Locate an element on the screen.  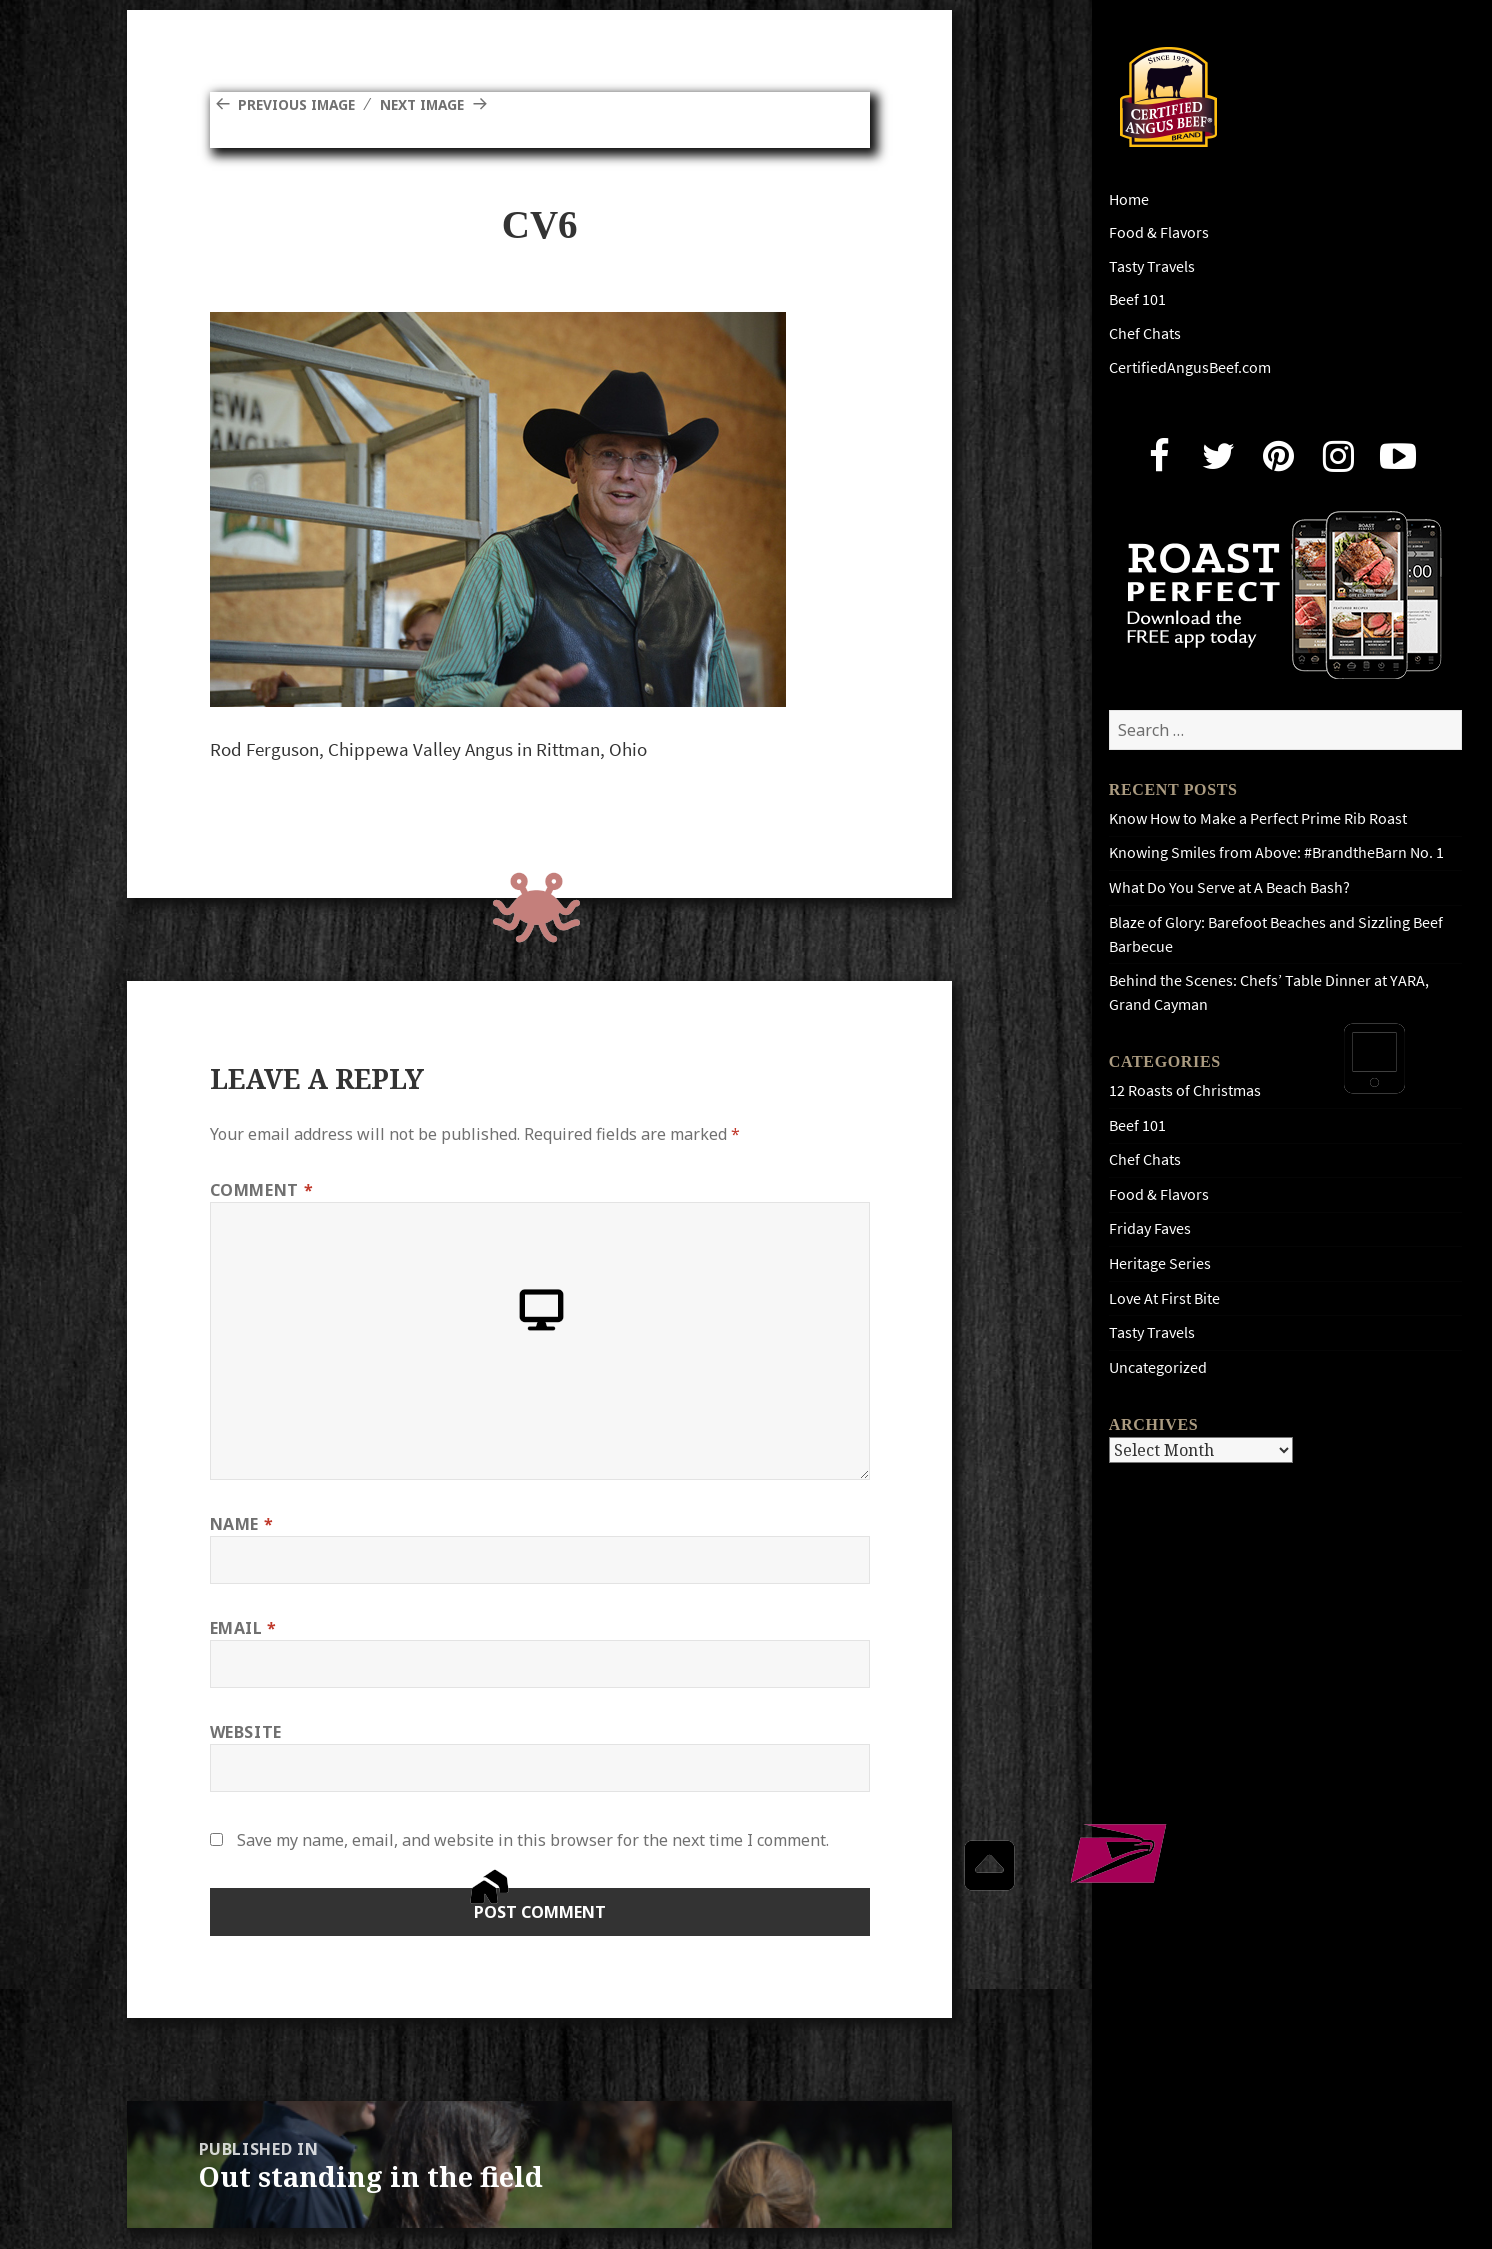
united states postal service logo is located at coordinates (1118, 1853).